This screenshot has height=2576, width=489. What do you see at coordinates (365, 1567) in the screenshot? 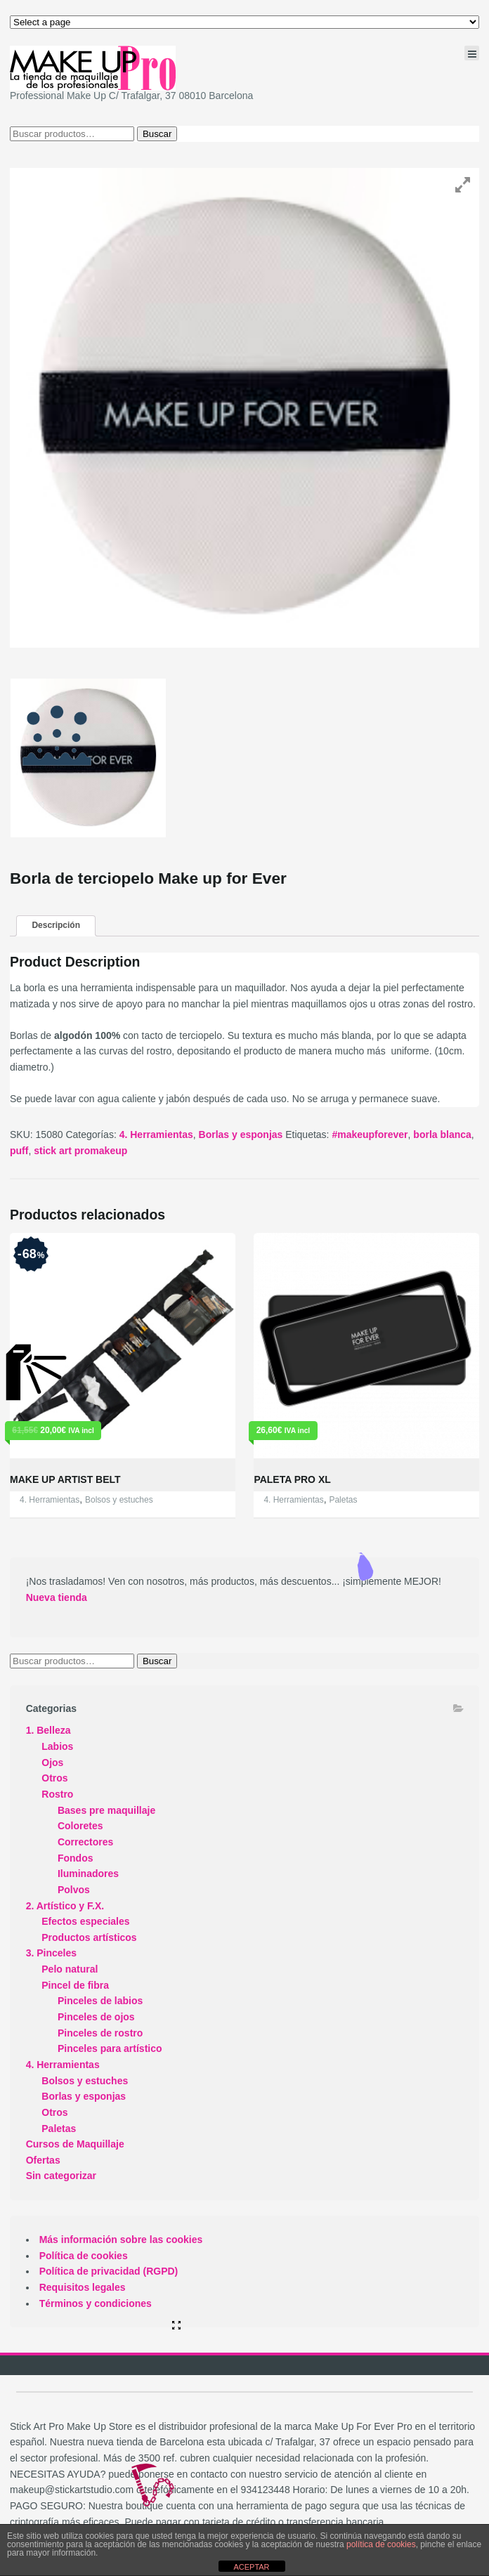
I see `select Sri Lanka as your country or region` at bounding box center [365, 1567].